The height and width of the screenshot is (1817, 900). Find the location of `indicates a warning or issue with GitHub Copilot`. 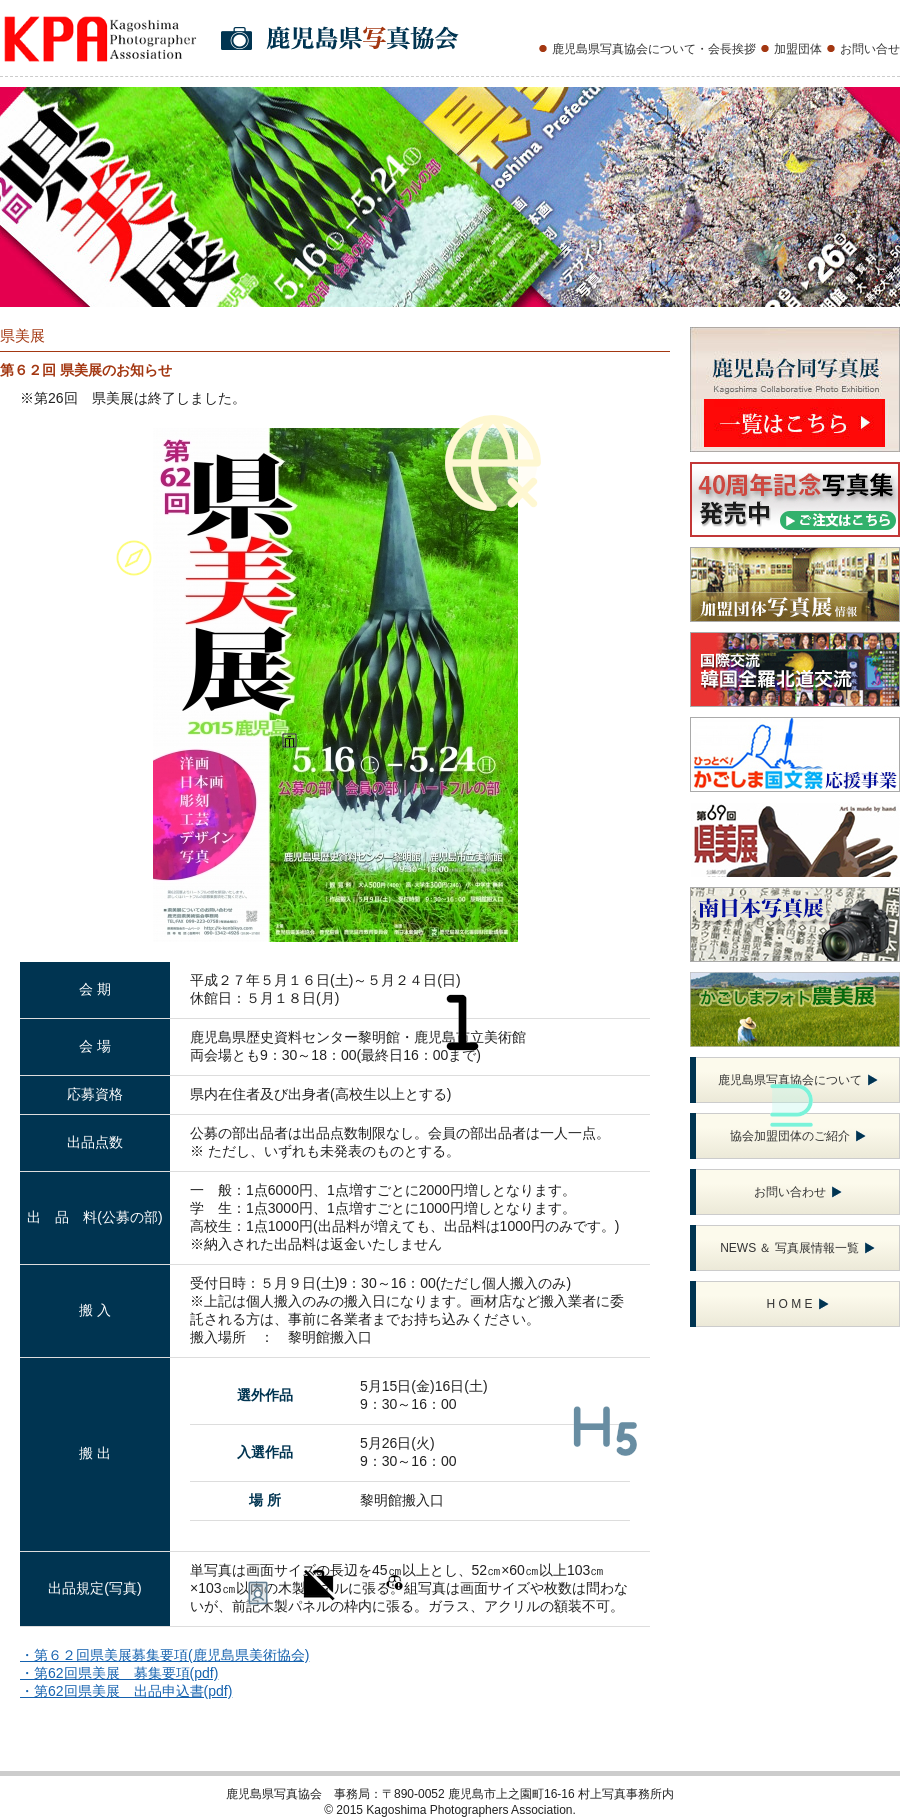

indicates a warning or issue with GitHub Copilot is located at coordinates (394, 1582).